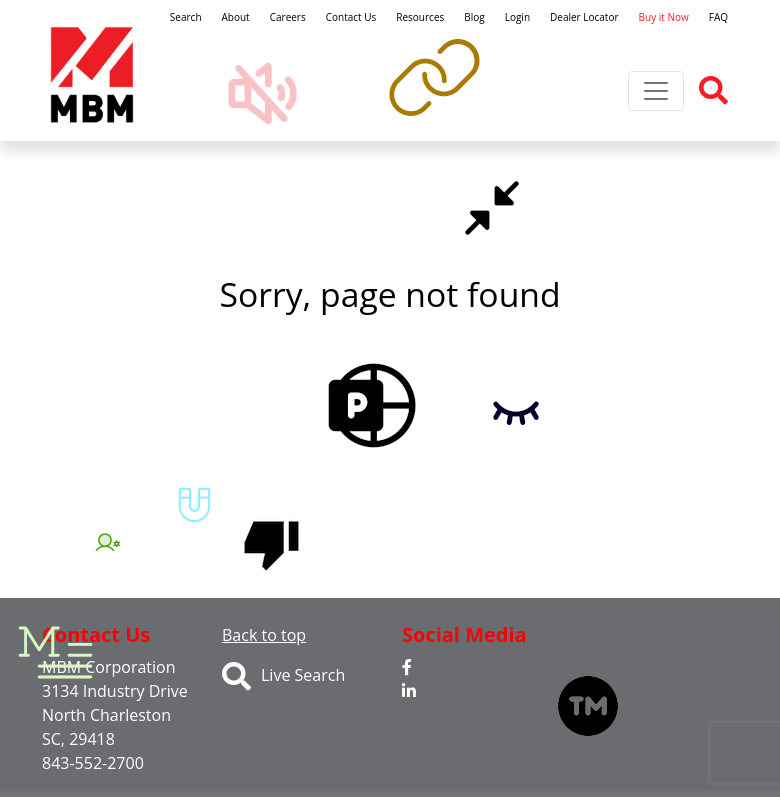  What do you see at coordinates (261, 93) in the screenshot?
I see `mute audio or sound` at bounding box center [261, 93].